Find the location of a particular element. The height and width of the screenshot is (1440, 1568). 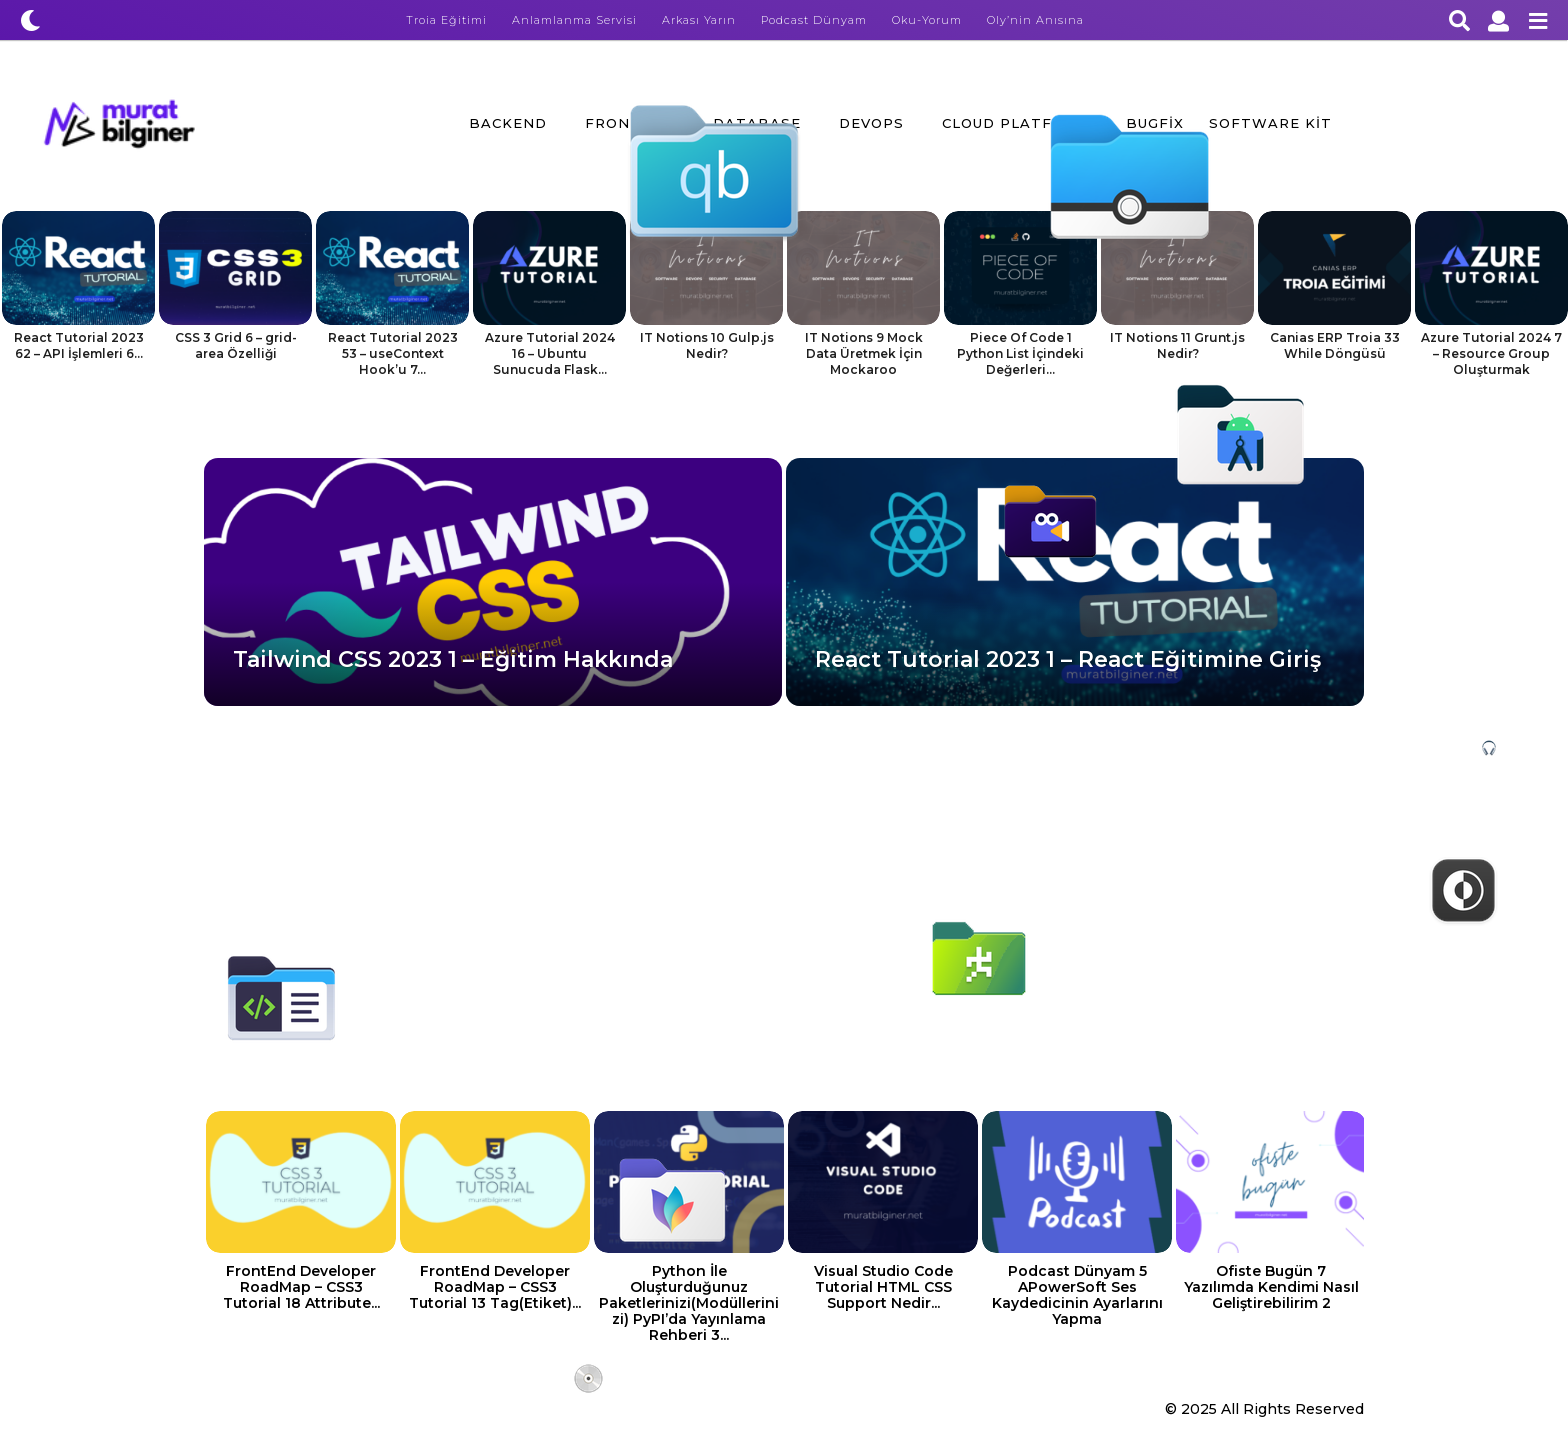

folder containing pokémon transfer data or saves is located at coordinates (1129, 181).